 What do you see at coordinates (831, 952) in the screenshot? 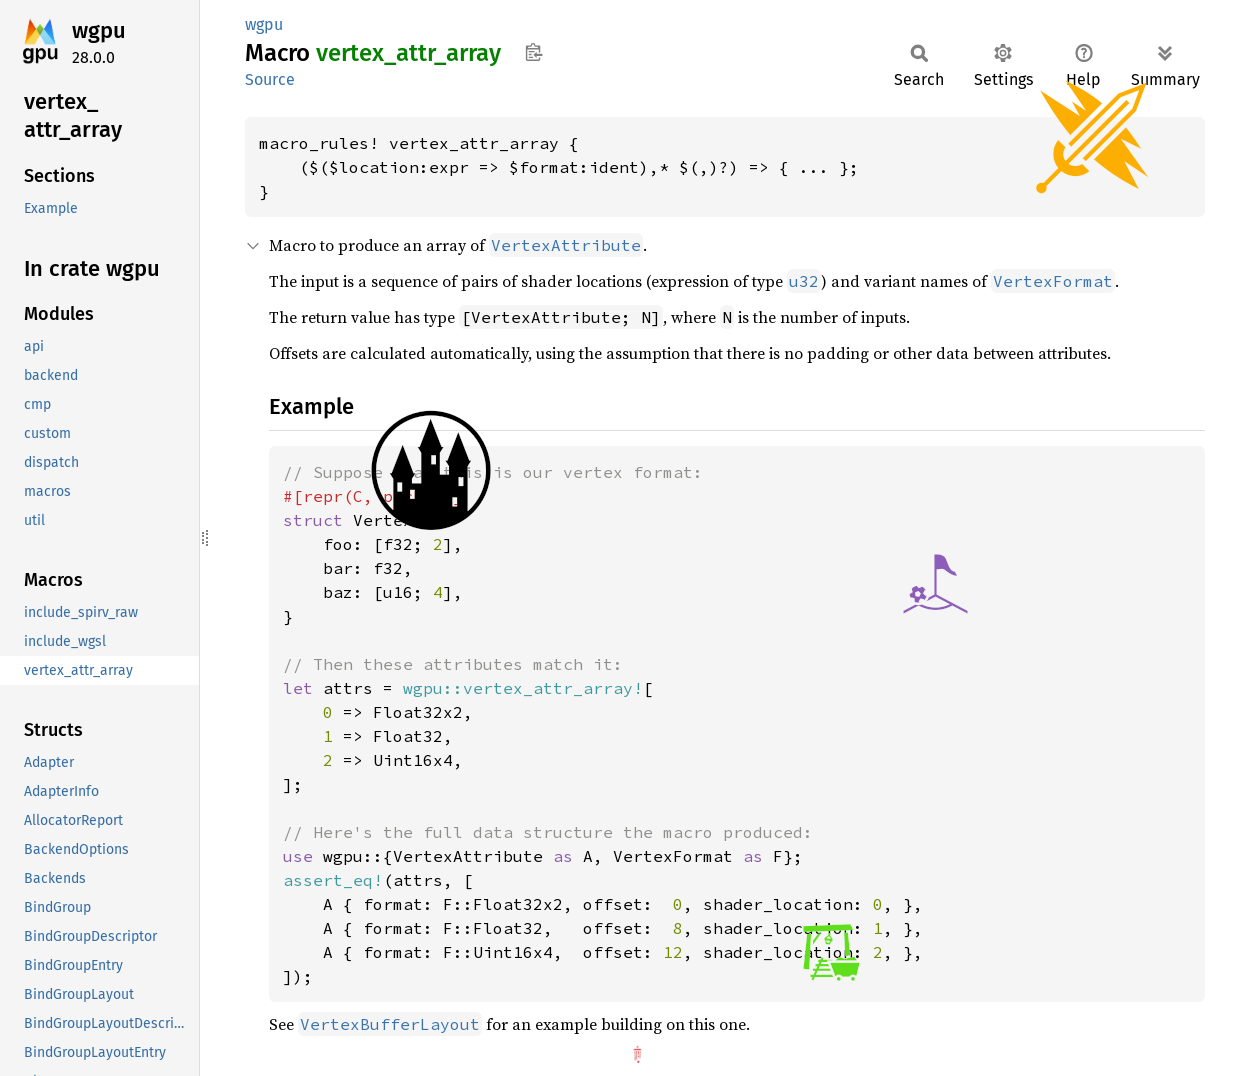
I see `access gold mine resource building` at bounding box center [831, 952].